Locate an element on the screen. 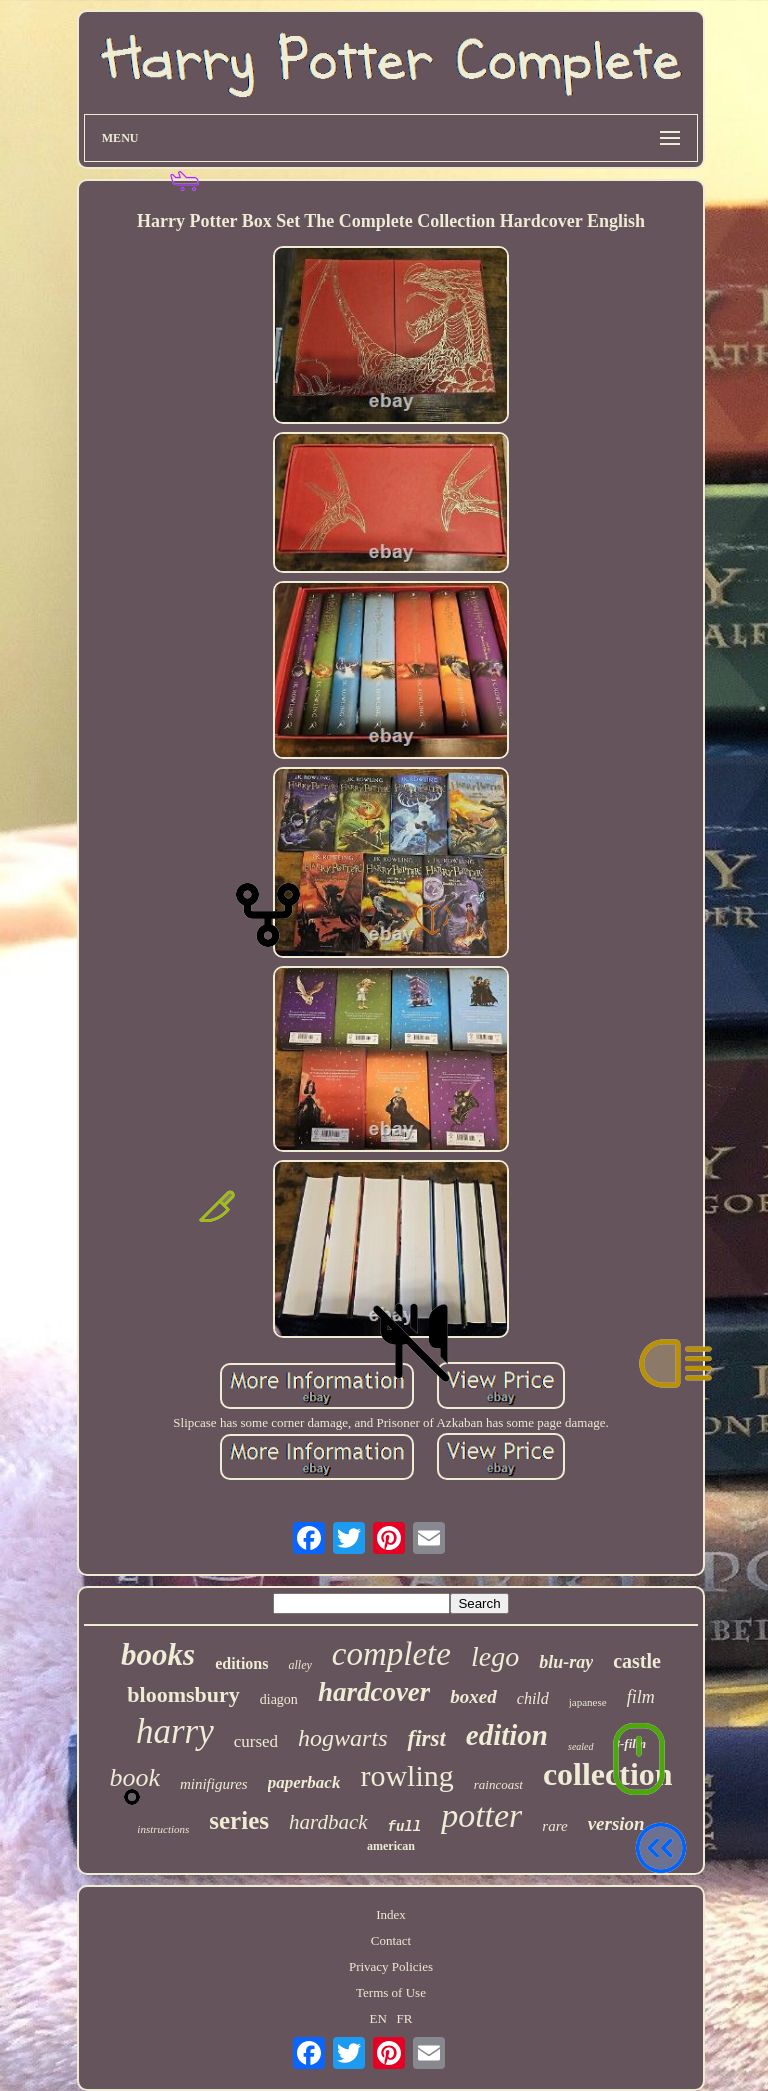 The width and height of the screenshot is (768, 2091). indicates flight is taxiing on runway is located at coordinates (184, 180).